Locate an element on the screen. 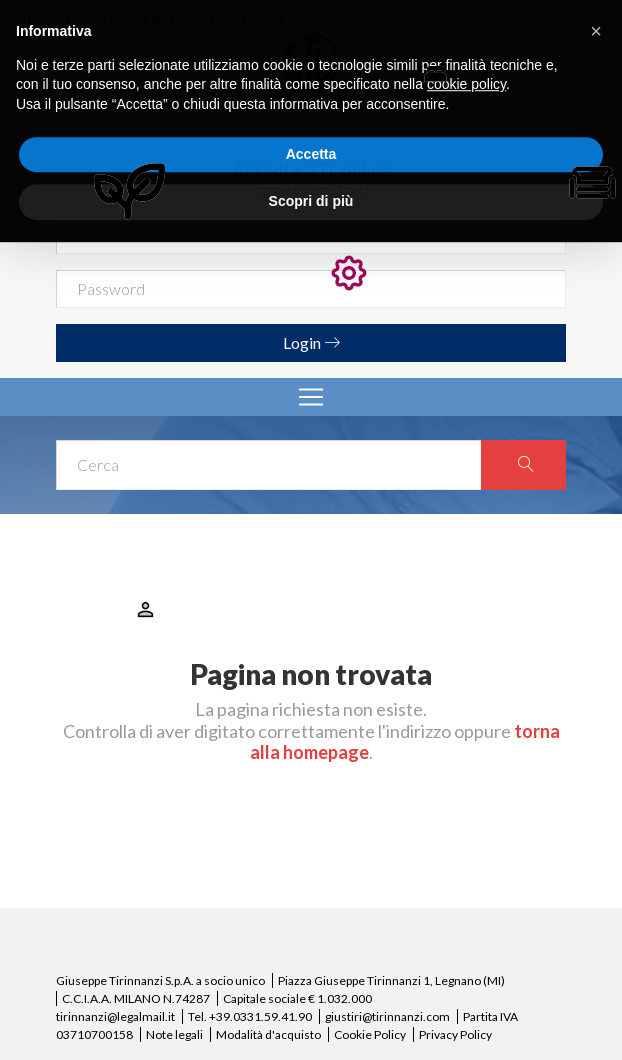 The width and height of the screenshot is (622, 1060). CouchDB database service logo is located at coordinates (592, 182).